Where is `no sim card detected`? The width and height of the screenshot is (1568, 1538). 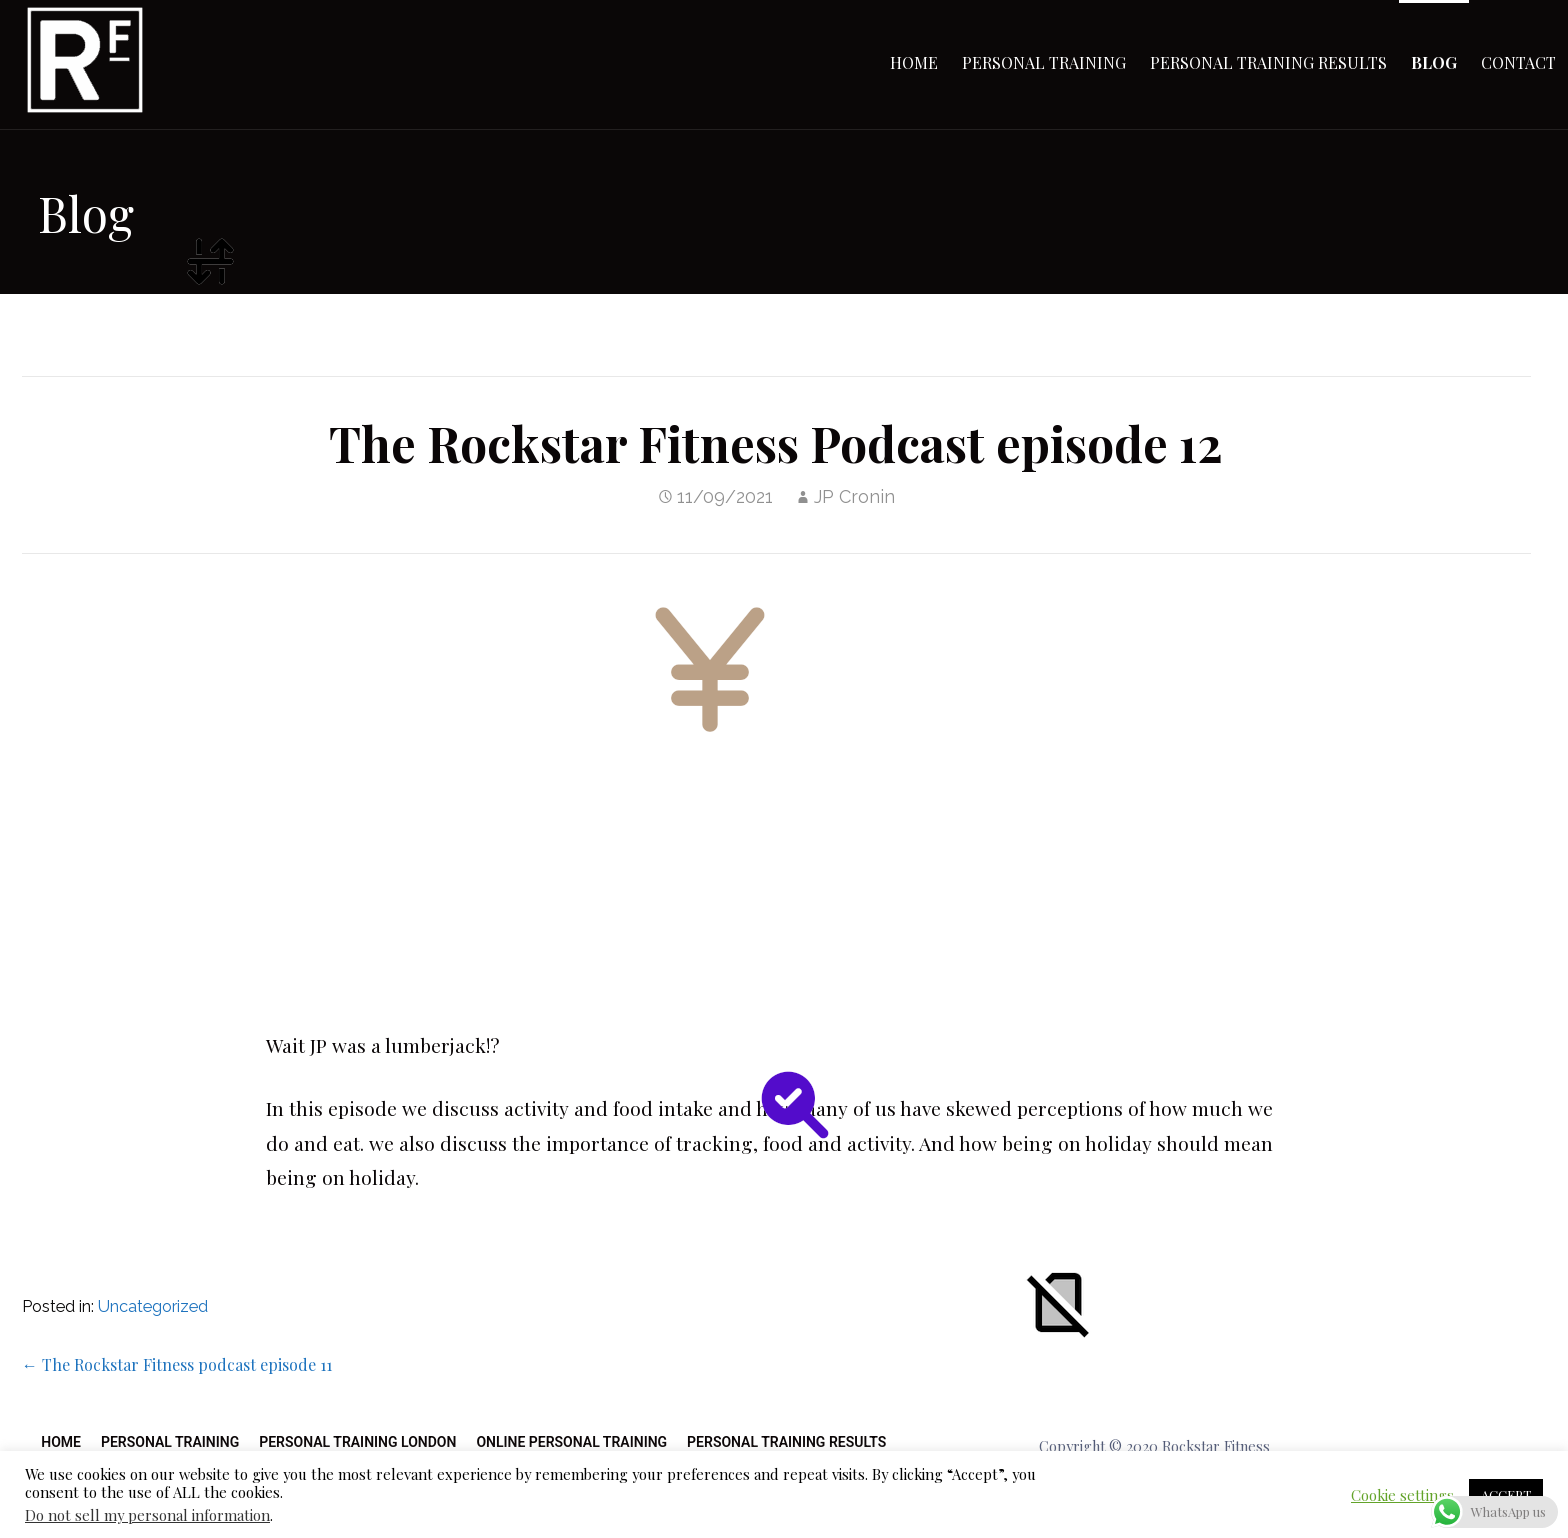 no sim card detected is located at coordinates (1058, 1302).